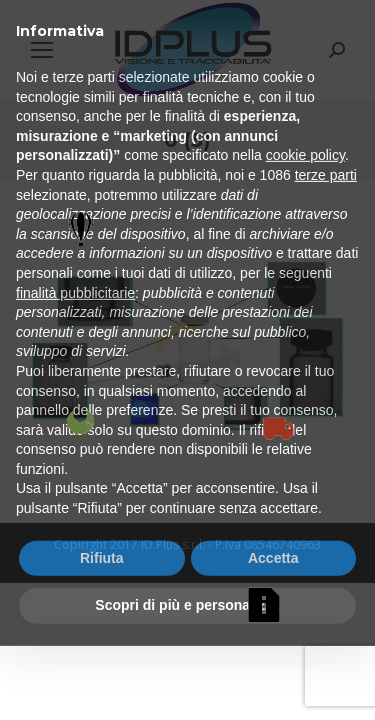 The image size is (375, 720). What do you see at coordinates (264, 605) in the screenshot?
I see `view file details or properties` at bounding box center [264, 605].